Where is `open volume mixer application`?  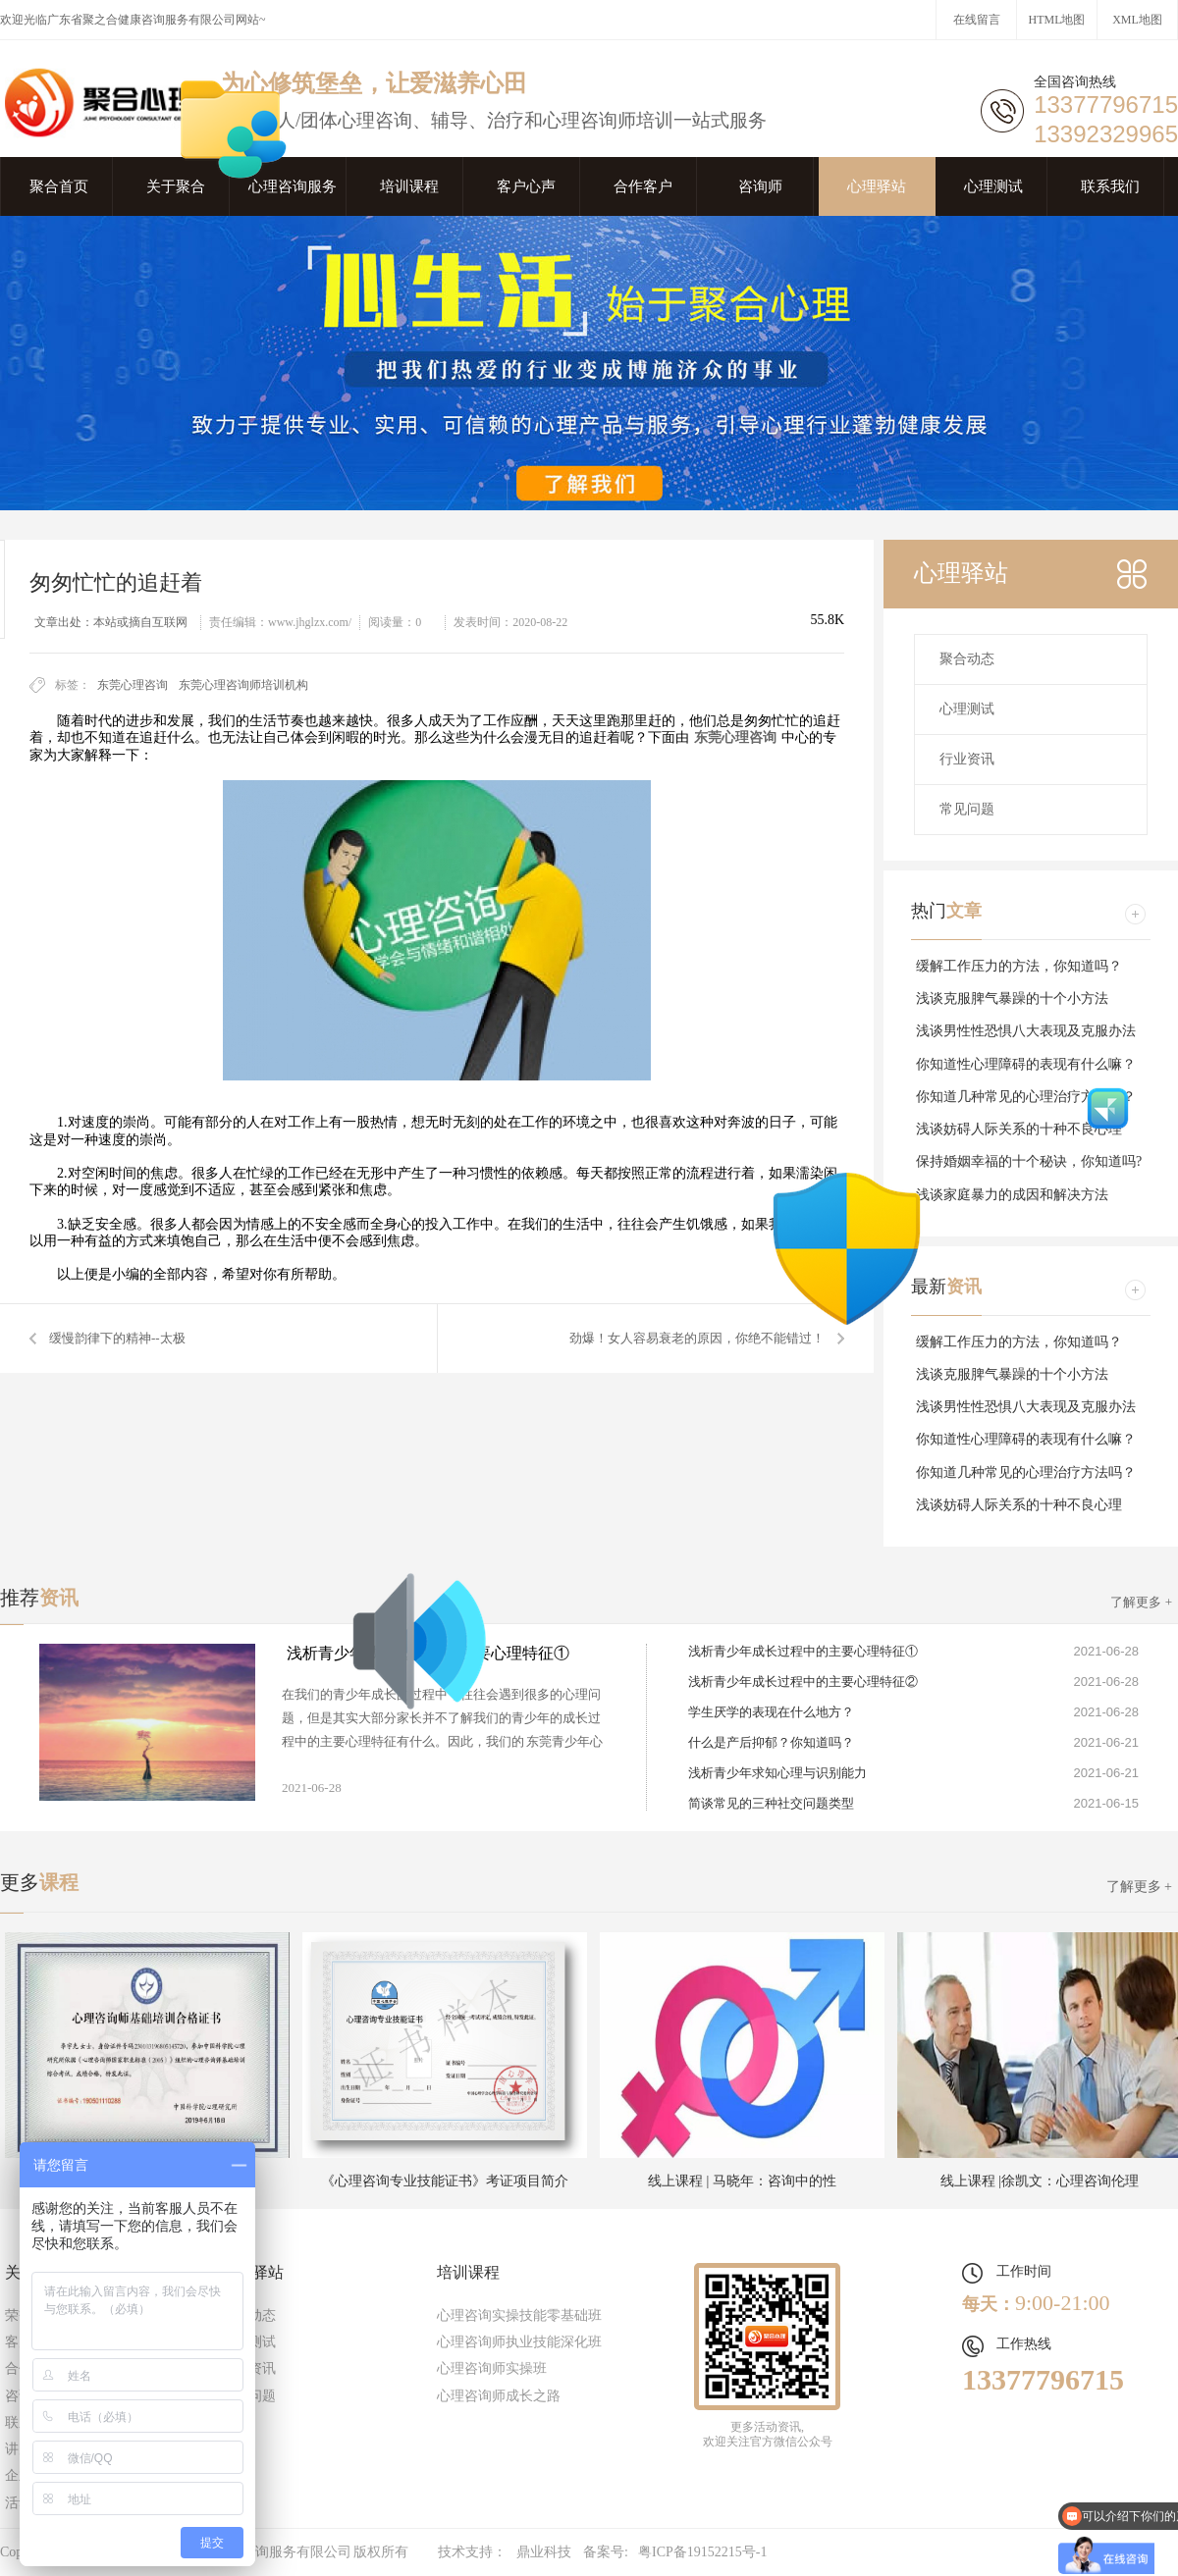
open volume mixer application is located at coordinates (417, 1641).